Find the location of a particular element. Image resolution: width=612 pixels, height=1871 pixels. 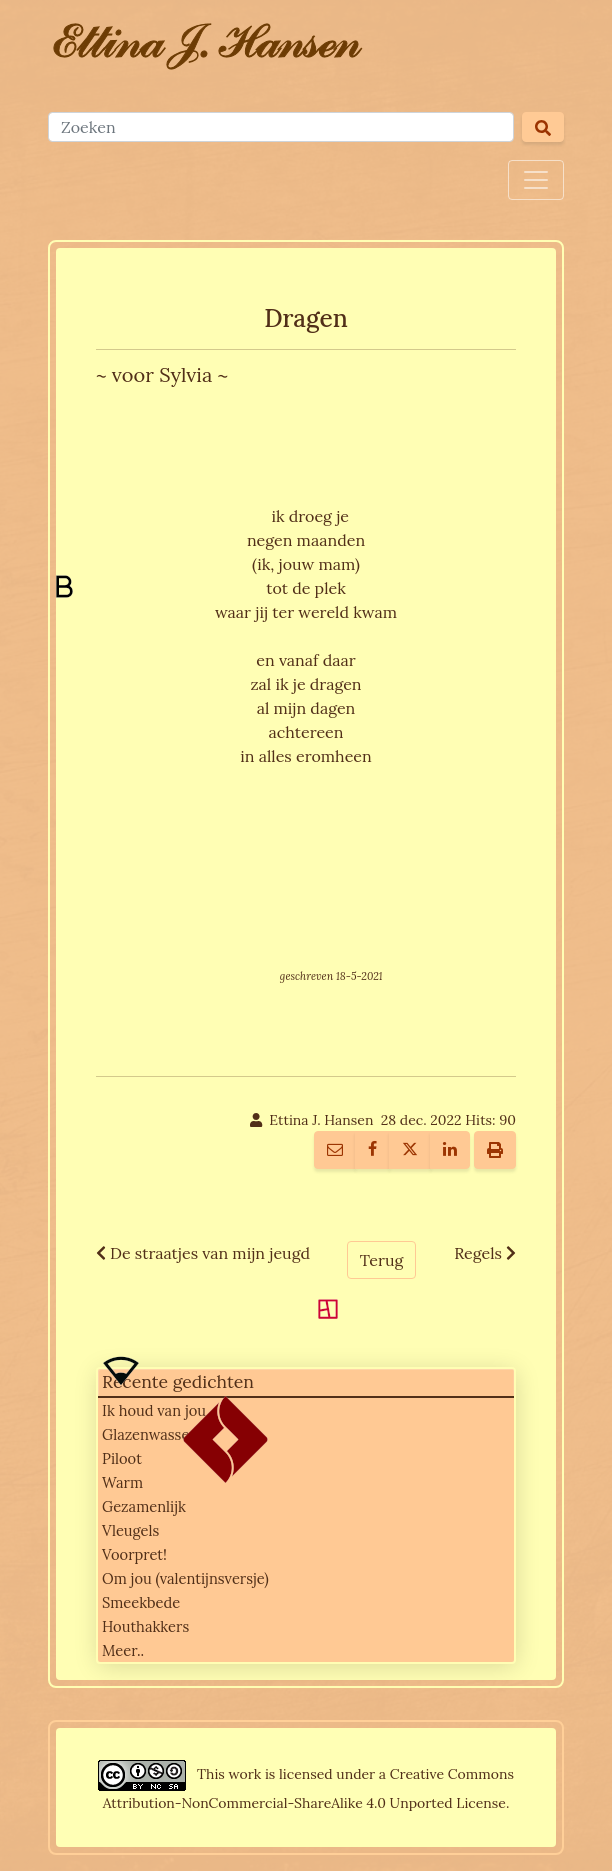

create a photo collage is located at coordinates (328, 1309).